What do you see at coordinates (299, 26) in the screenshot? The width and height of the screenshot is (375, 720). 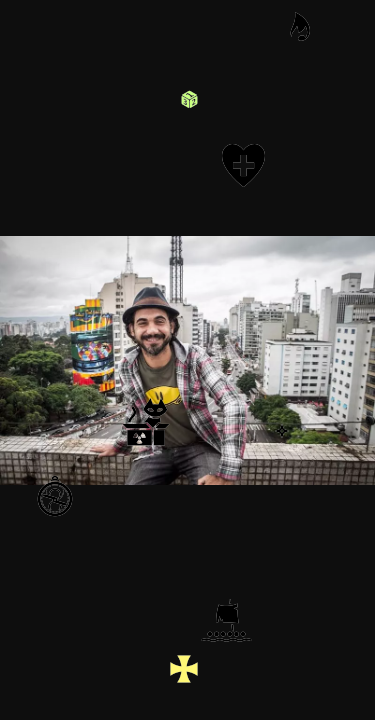 I see `toggle light or illumination in-game` at bounding box center [299, 26].